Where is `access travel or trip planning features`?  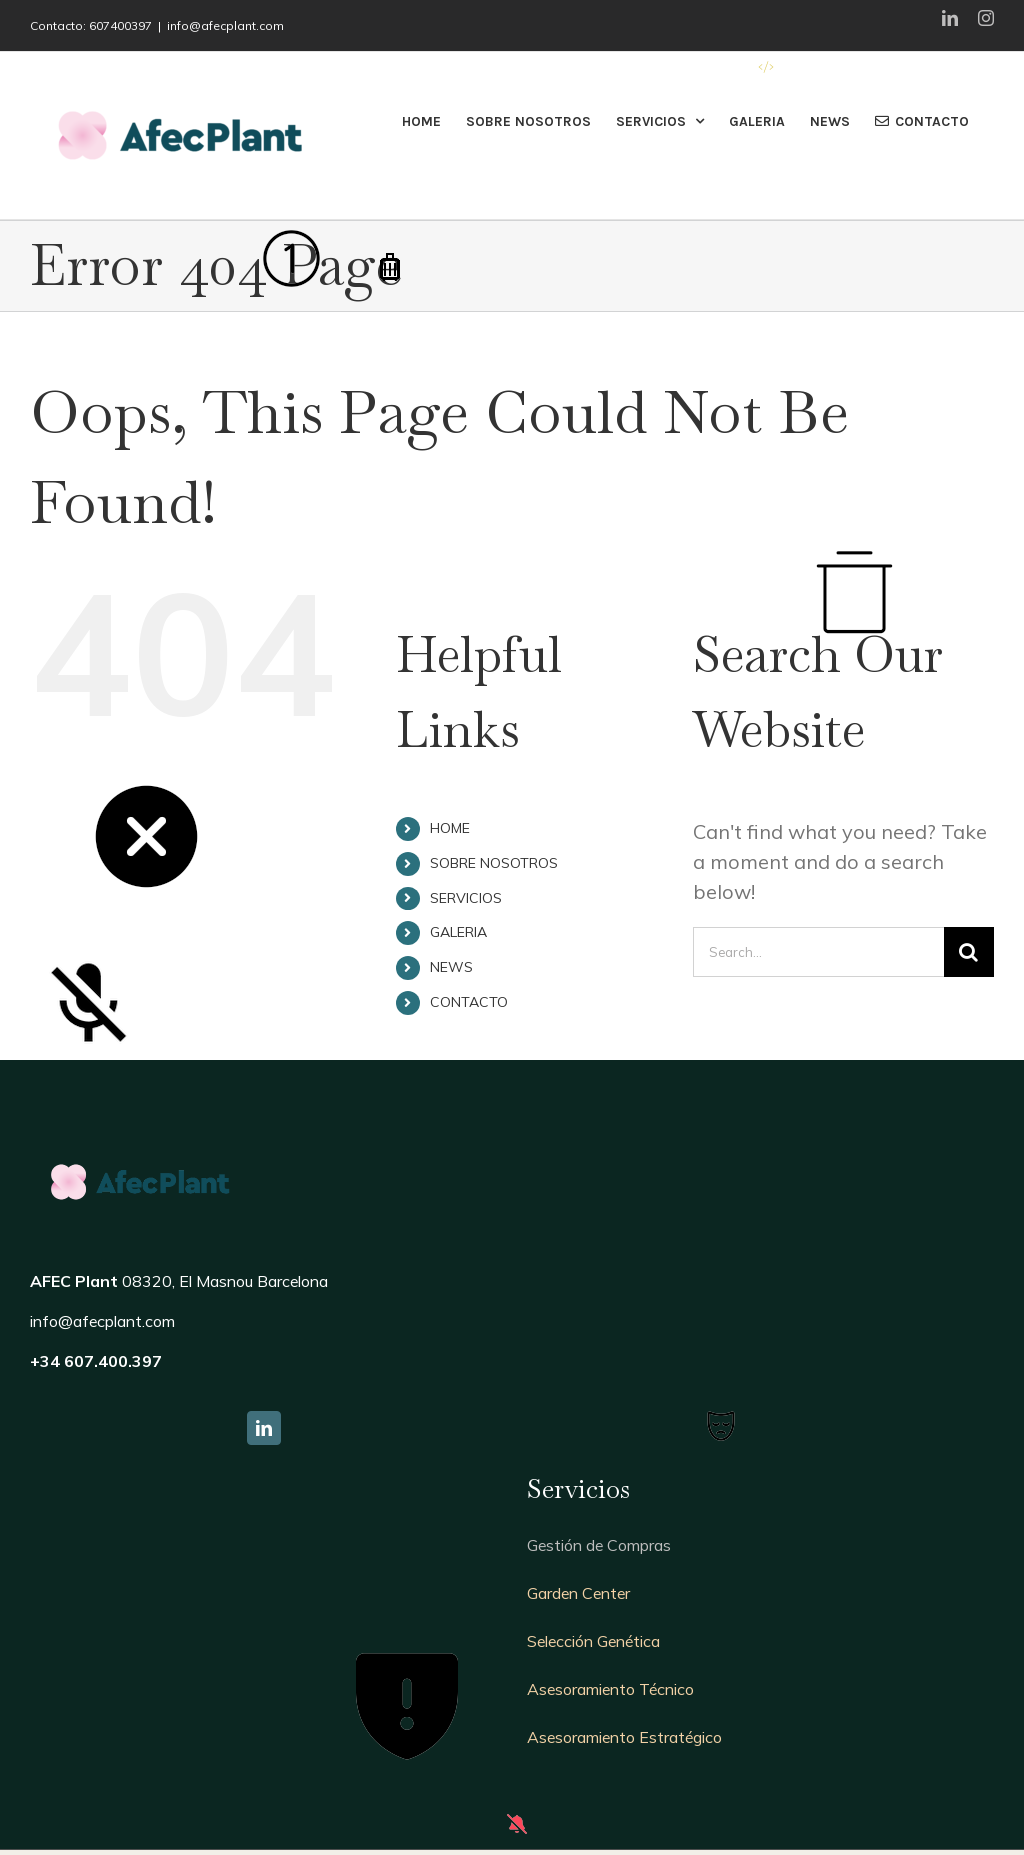 access travel or trip planning features is located at coordinates (390, 267).